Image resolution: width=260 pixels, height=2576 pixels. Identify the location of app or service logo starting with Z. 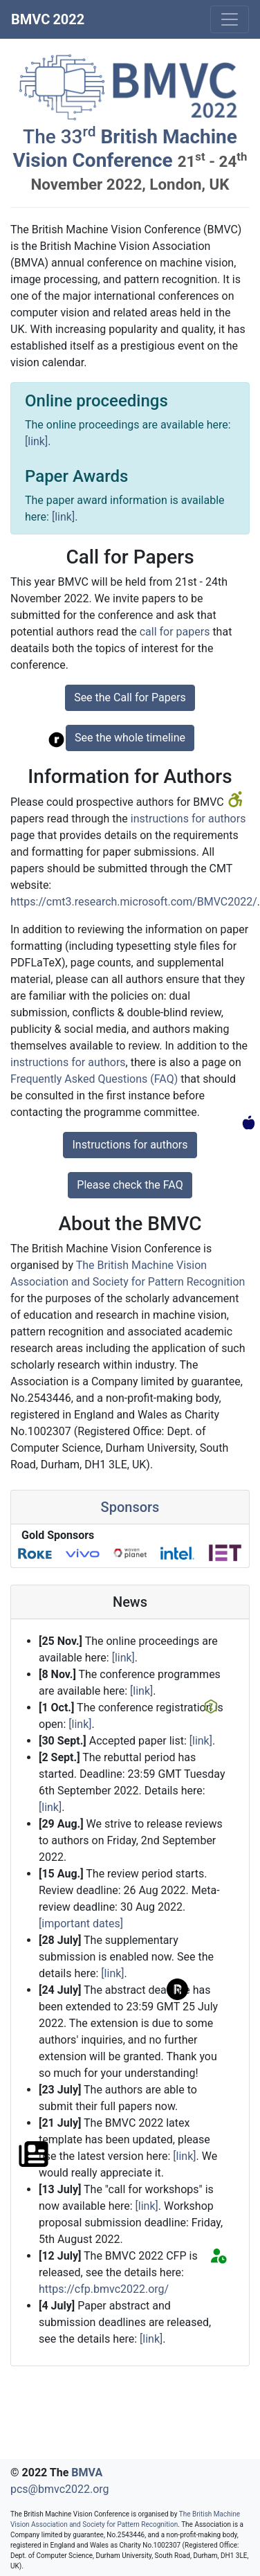
(211, 1706).